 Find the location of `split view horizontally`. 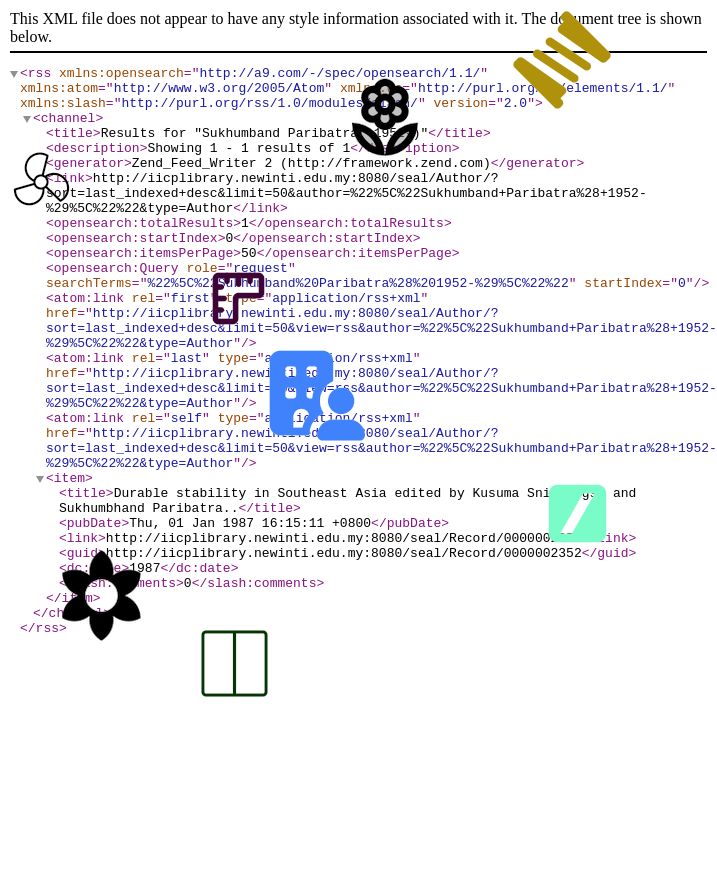

split view horizontally is located at coordinates (234, 663).